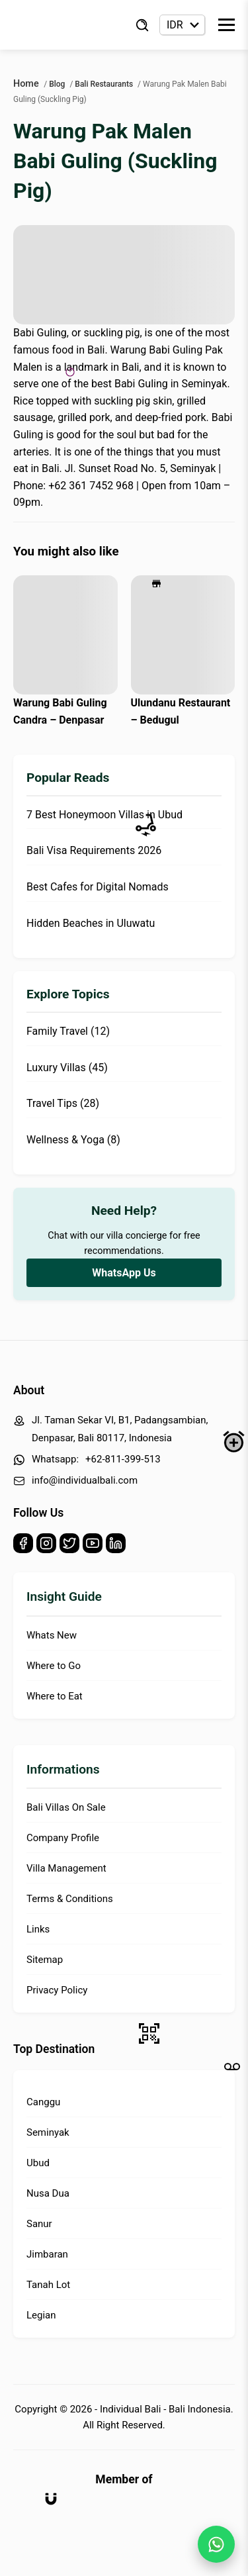 This screenshot has width=248, height=2576. Describe the element at coordinates (70, 372) in the screenshot. I see `link to gravatar profile settings` at that location.